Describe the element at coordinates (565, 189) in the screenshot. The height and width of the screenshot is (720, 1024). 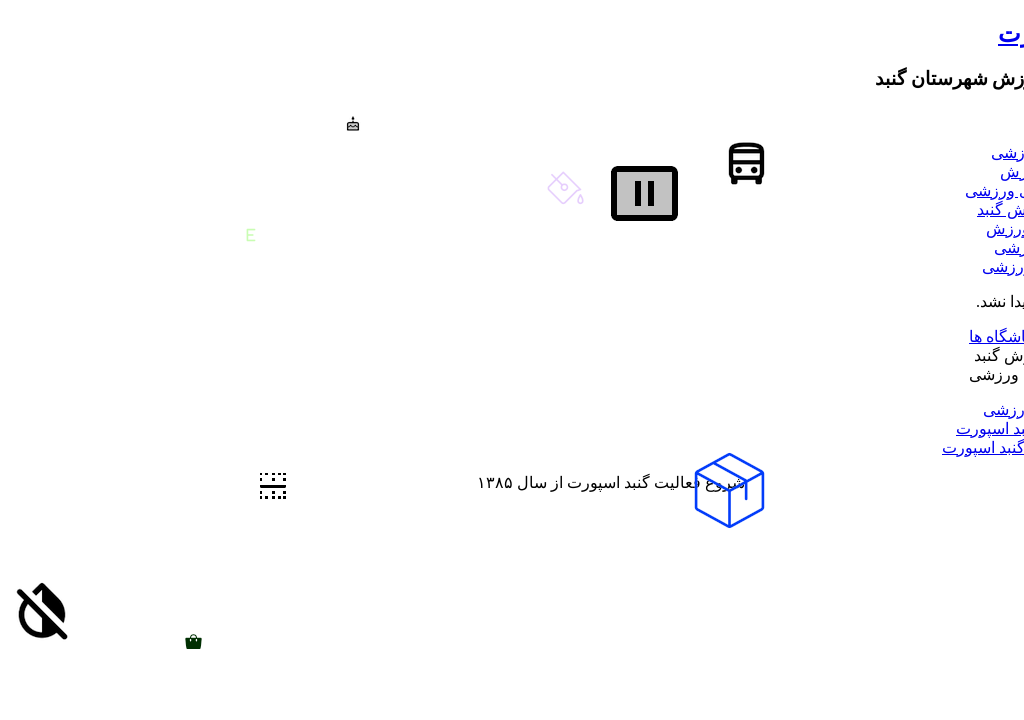
I see `fill an area with color` at that location.